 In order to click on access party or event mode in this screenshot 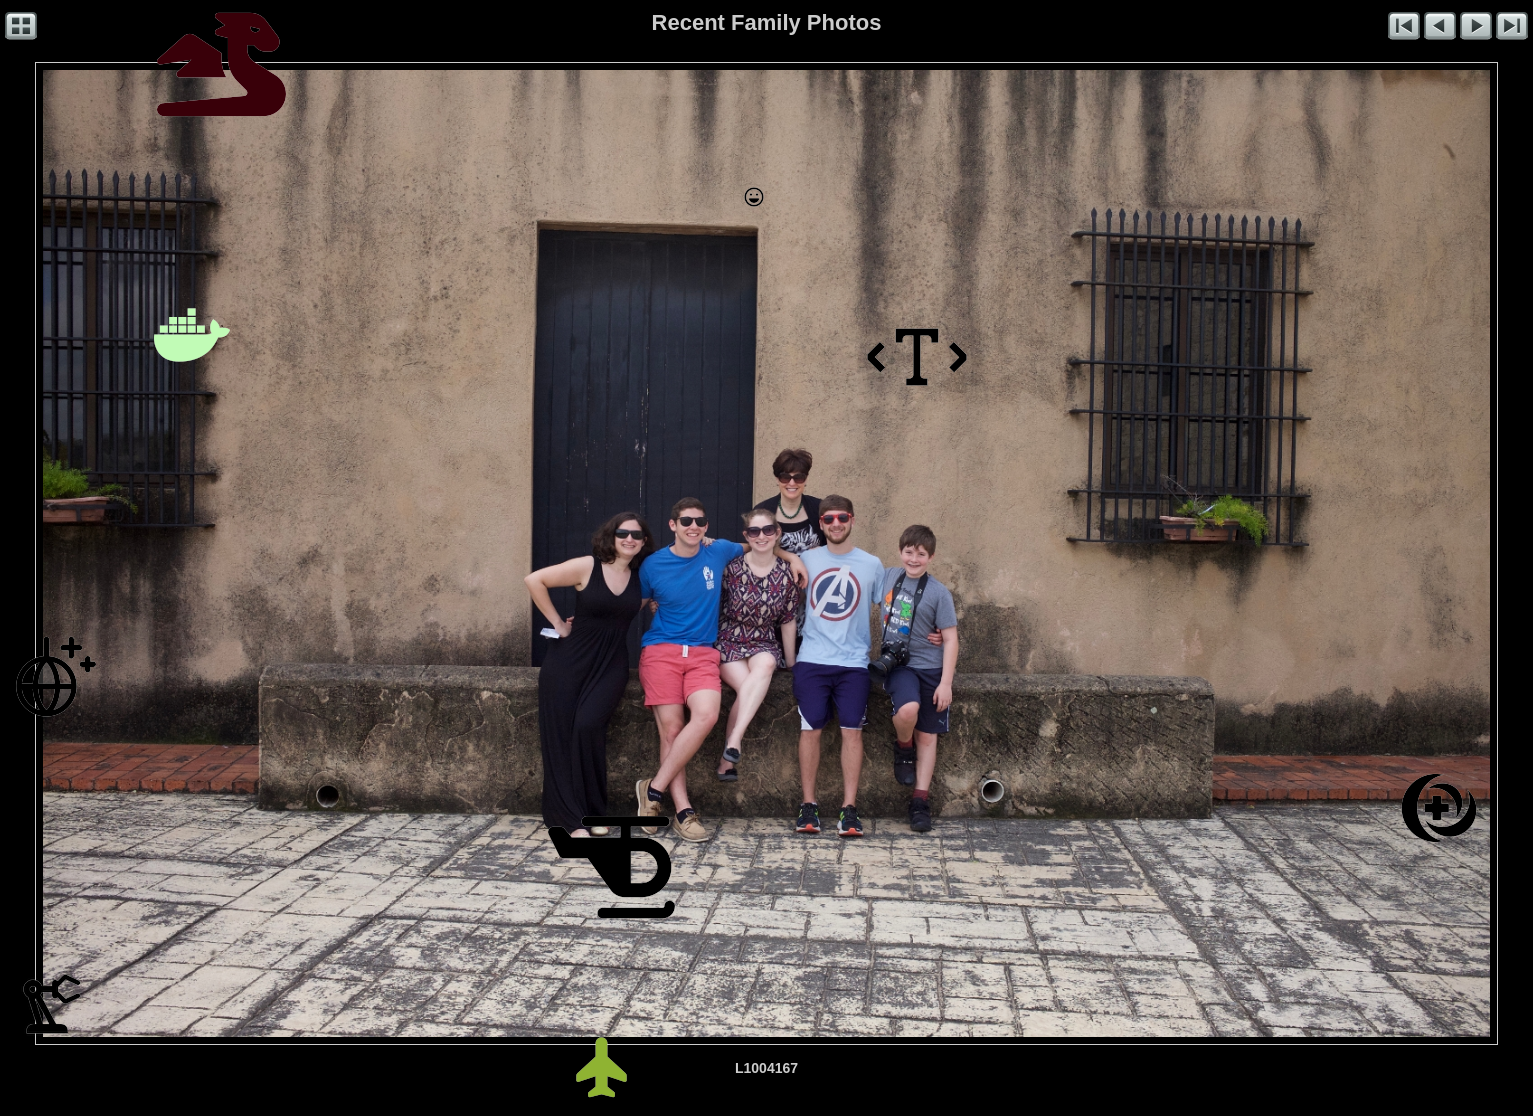, I will do `click(52, 678)`.